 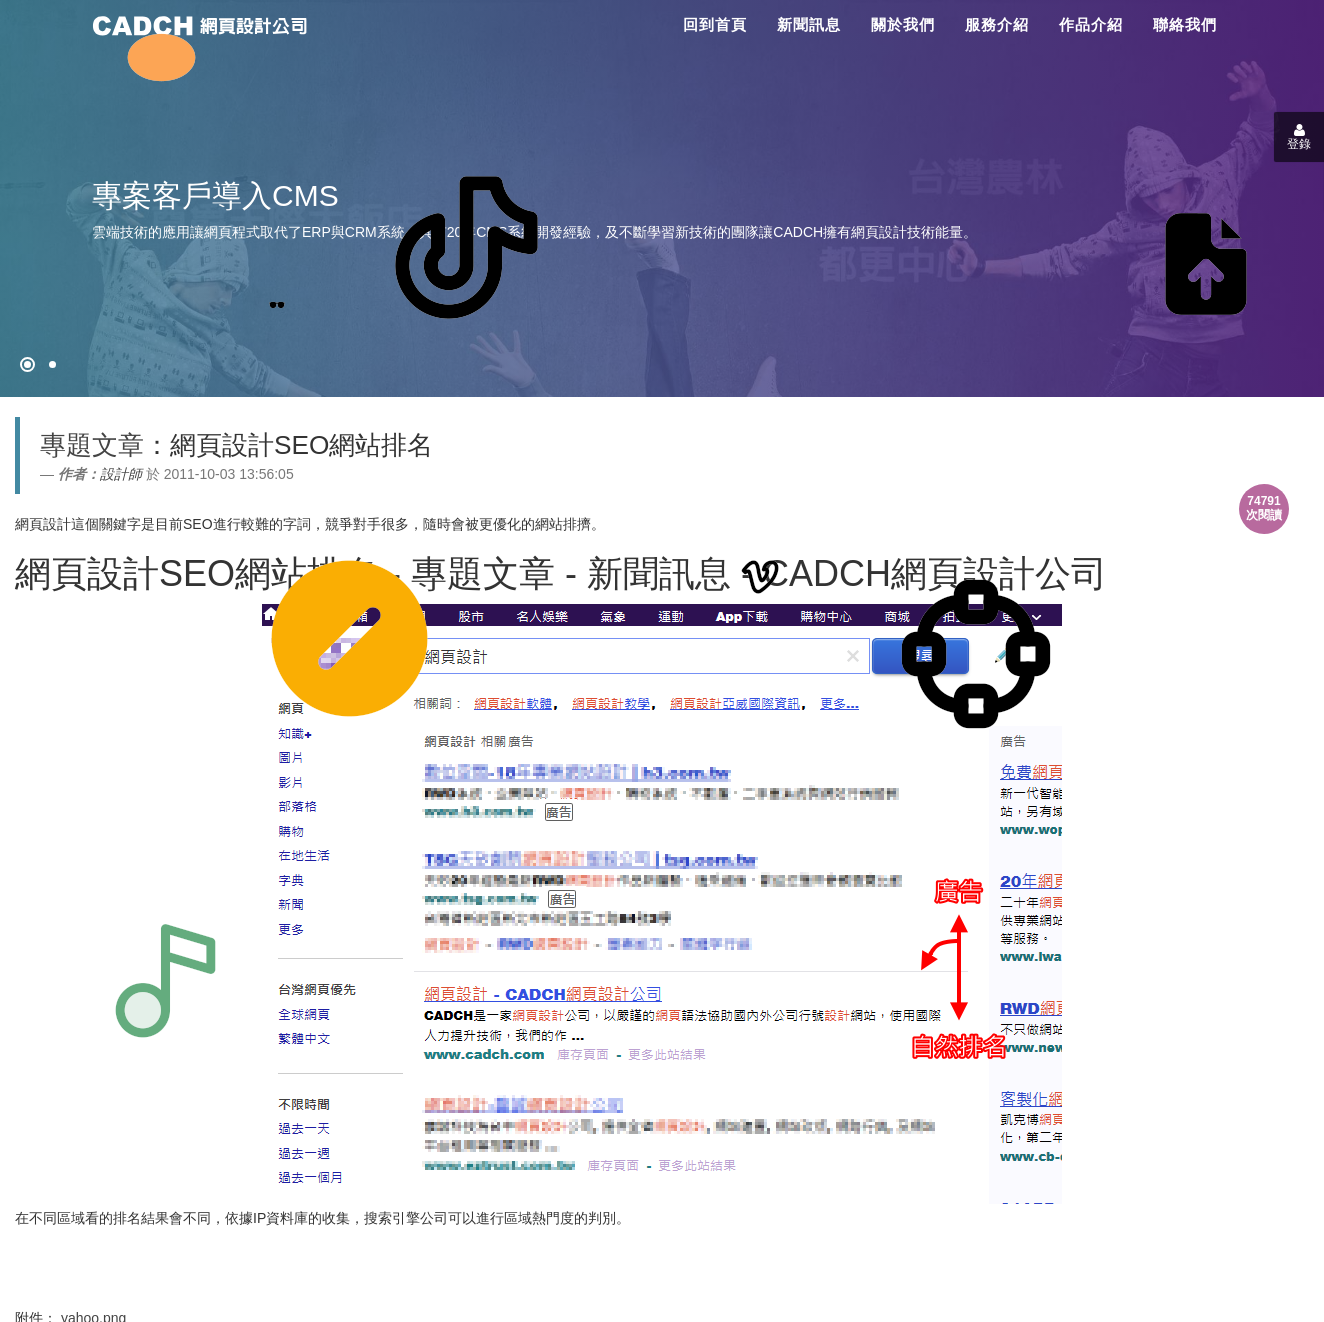 I want to click on indicates a blocked or prohibited action, so click(x=349, y=638).